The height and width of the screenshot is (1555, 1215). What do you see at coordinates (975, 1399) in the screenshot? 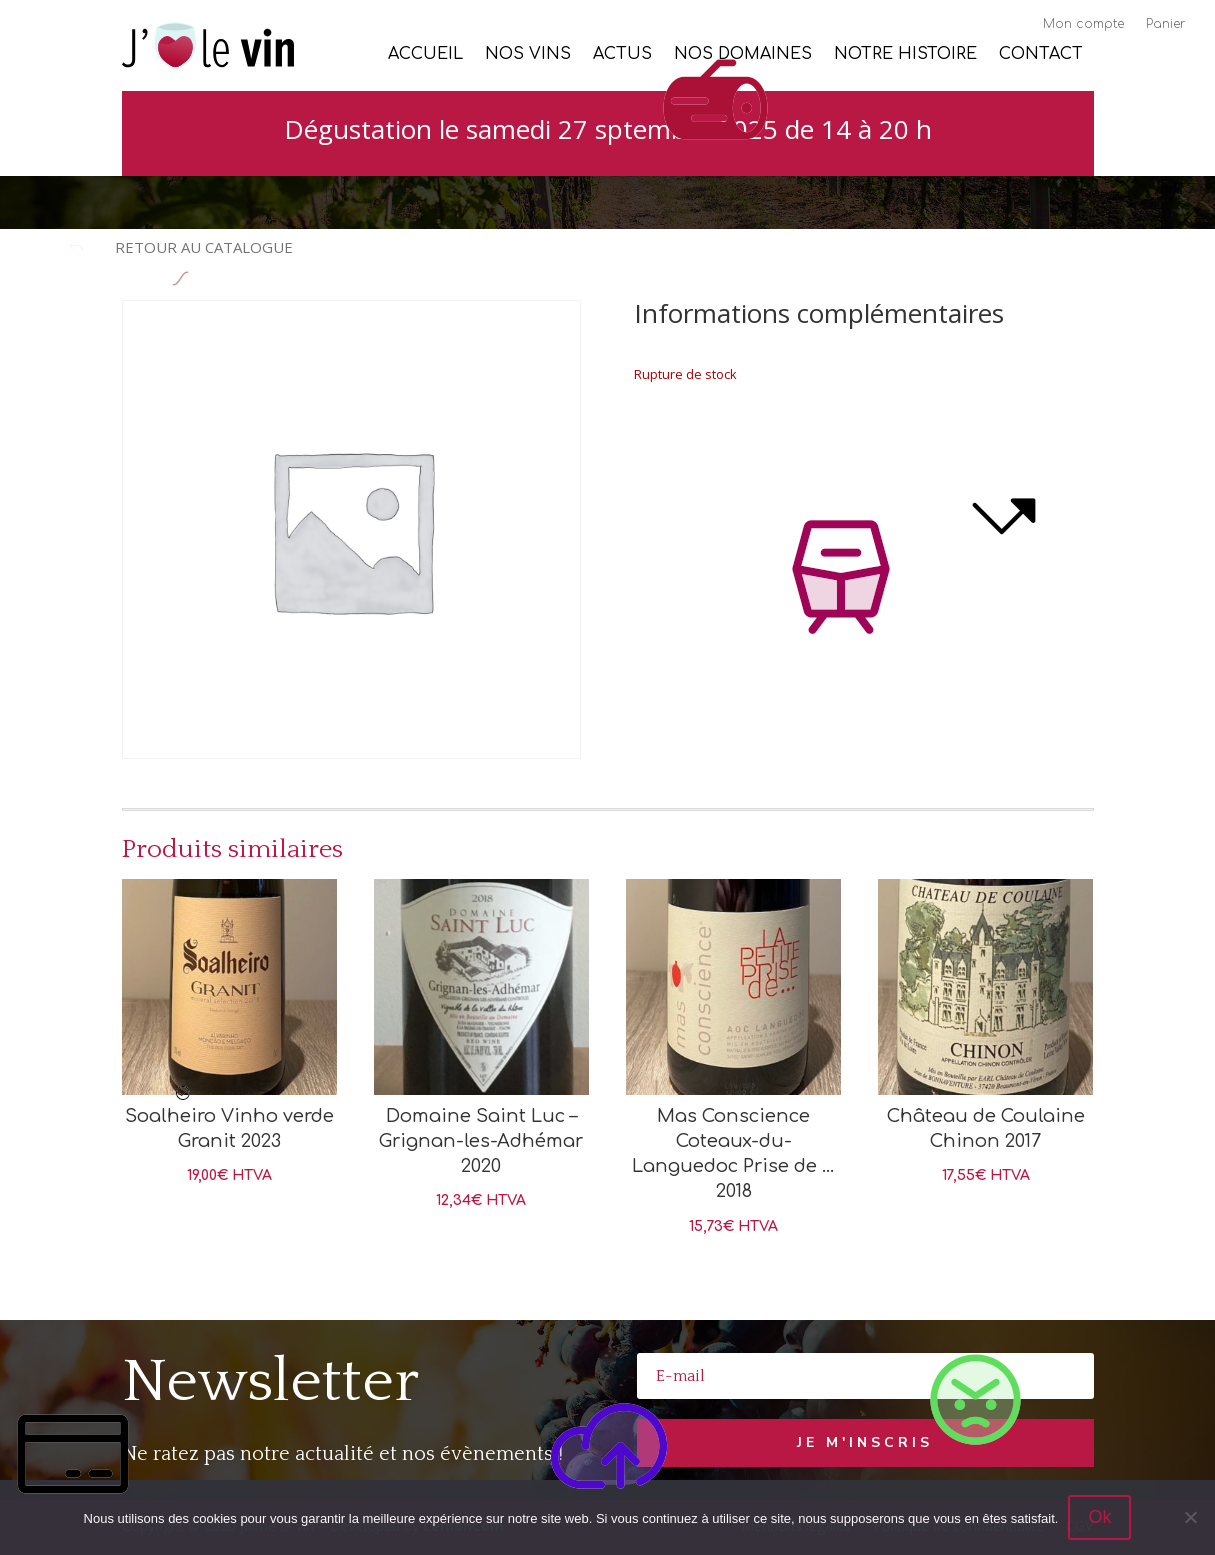
I see `react with anger to a post or message` at bounding box center [975, 1399].